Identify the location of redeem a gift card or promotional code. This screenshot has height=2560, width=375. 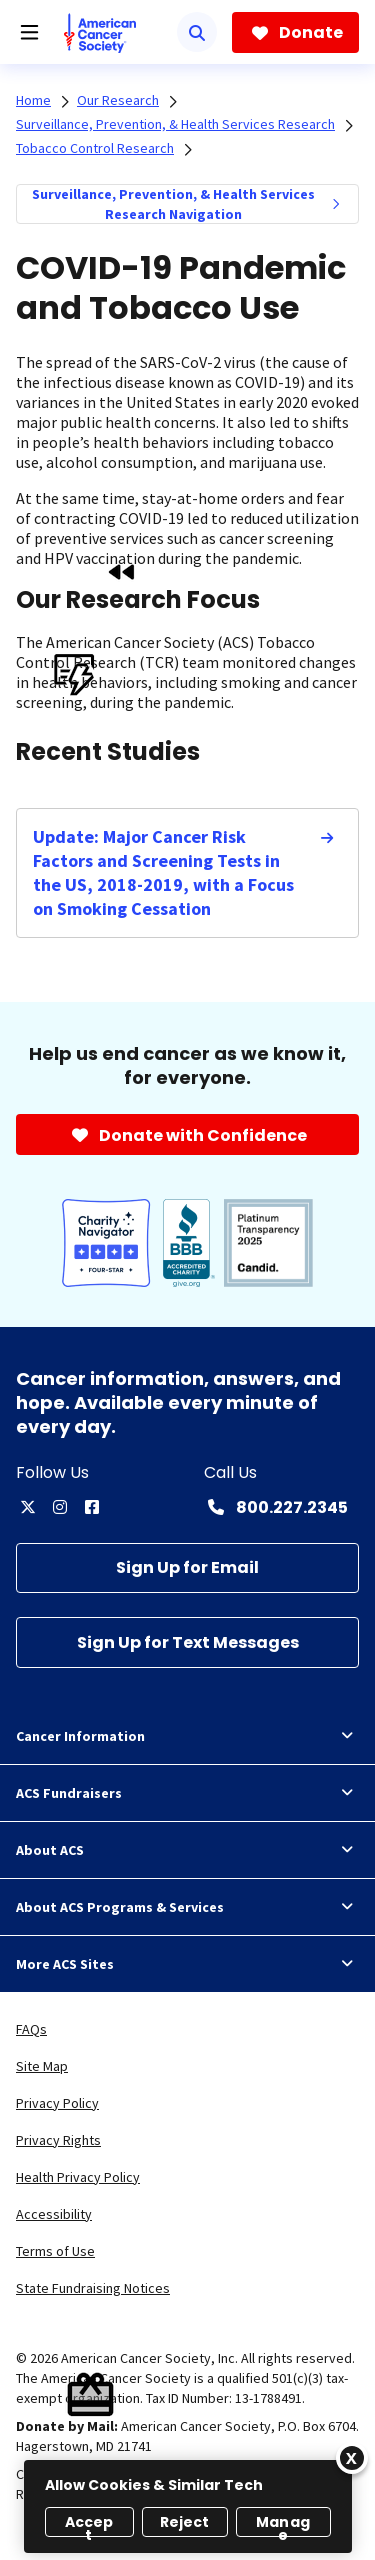
(90, 2395).